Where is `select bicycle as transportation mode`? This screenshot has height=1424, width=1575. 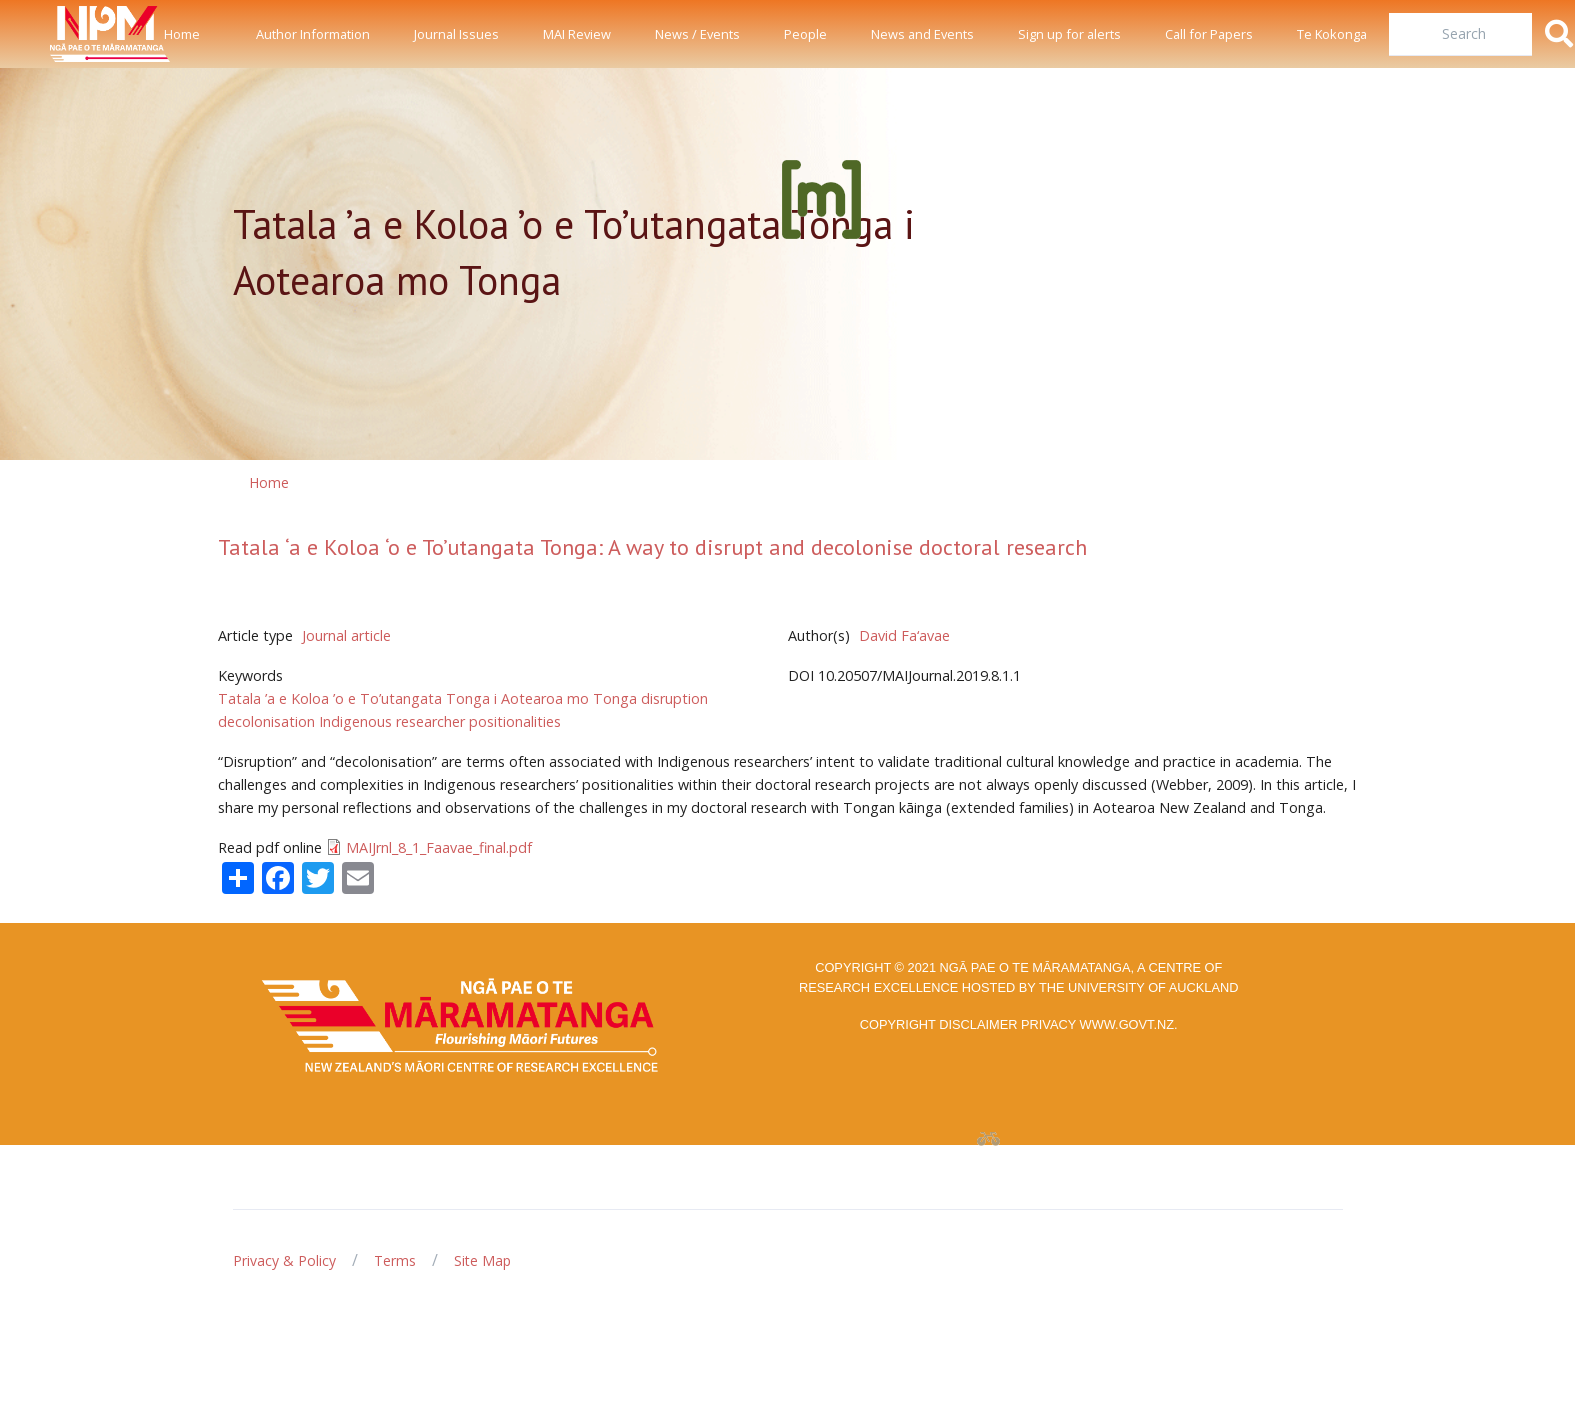
select bicycle as transportation mode is located at coordinates (988, 1138).